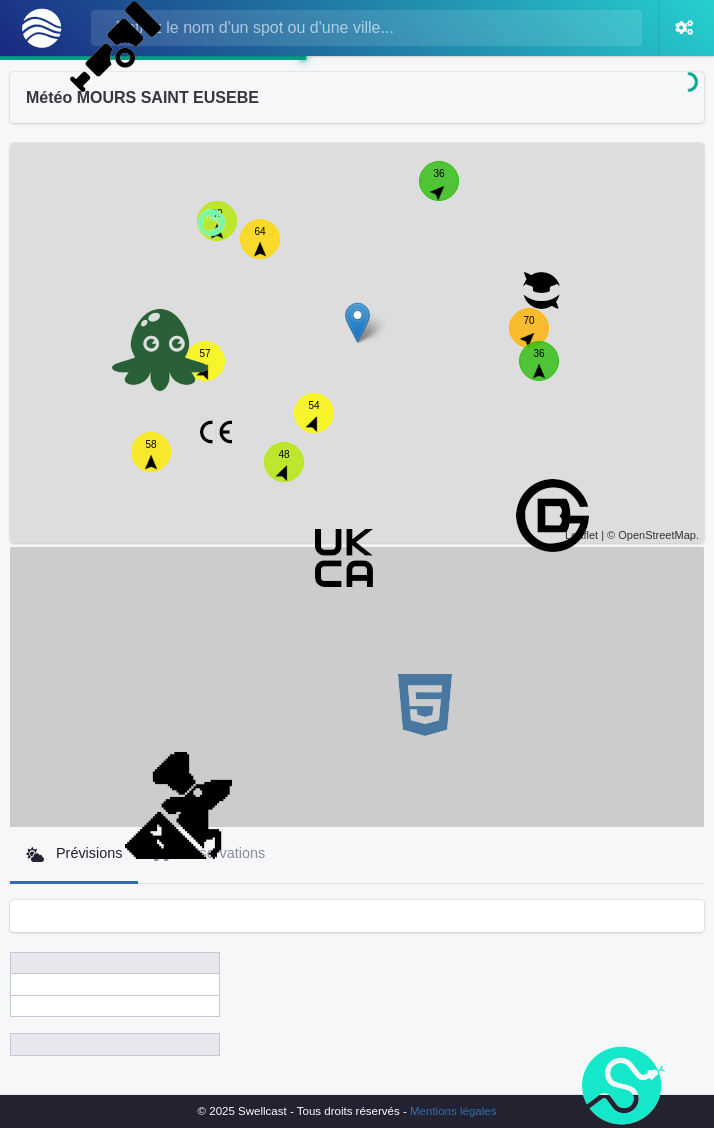  I want to click on opentelemetry logo, so click(115, 46).